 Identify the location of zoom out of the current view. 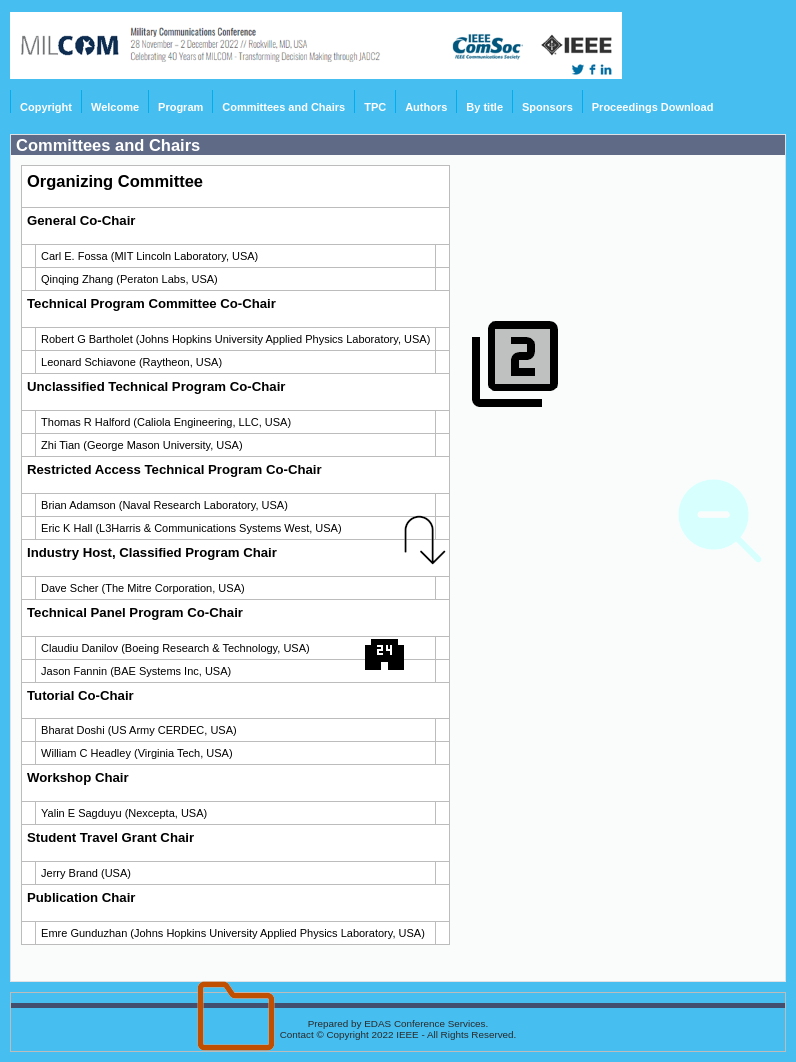
(720, 521).